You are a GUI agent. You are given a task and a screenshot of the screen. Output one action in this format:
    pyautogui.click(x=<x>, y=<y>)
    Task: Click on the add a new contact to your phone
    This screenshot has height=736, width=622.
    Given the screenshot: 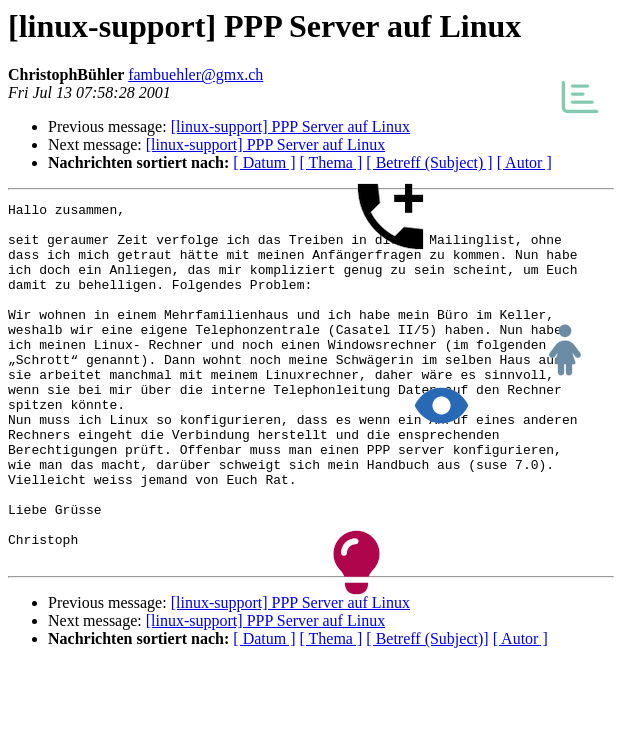 What is the action you would take?
    pyautogui.click(x=390, y=216)
    